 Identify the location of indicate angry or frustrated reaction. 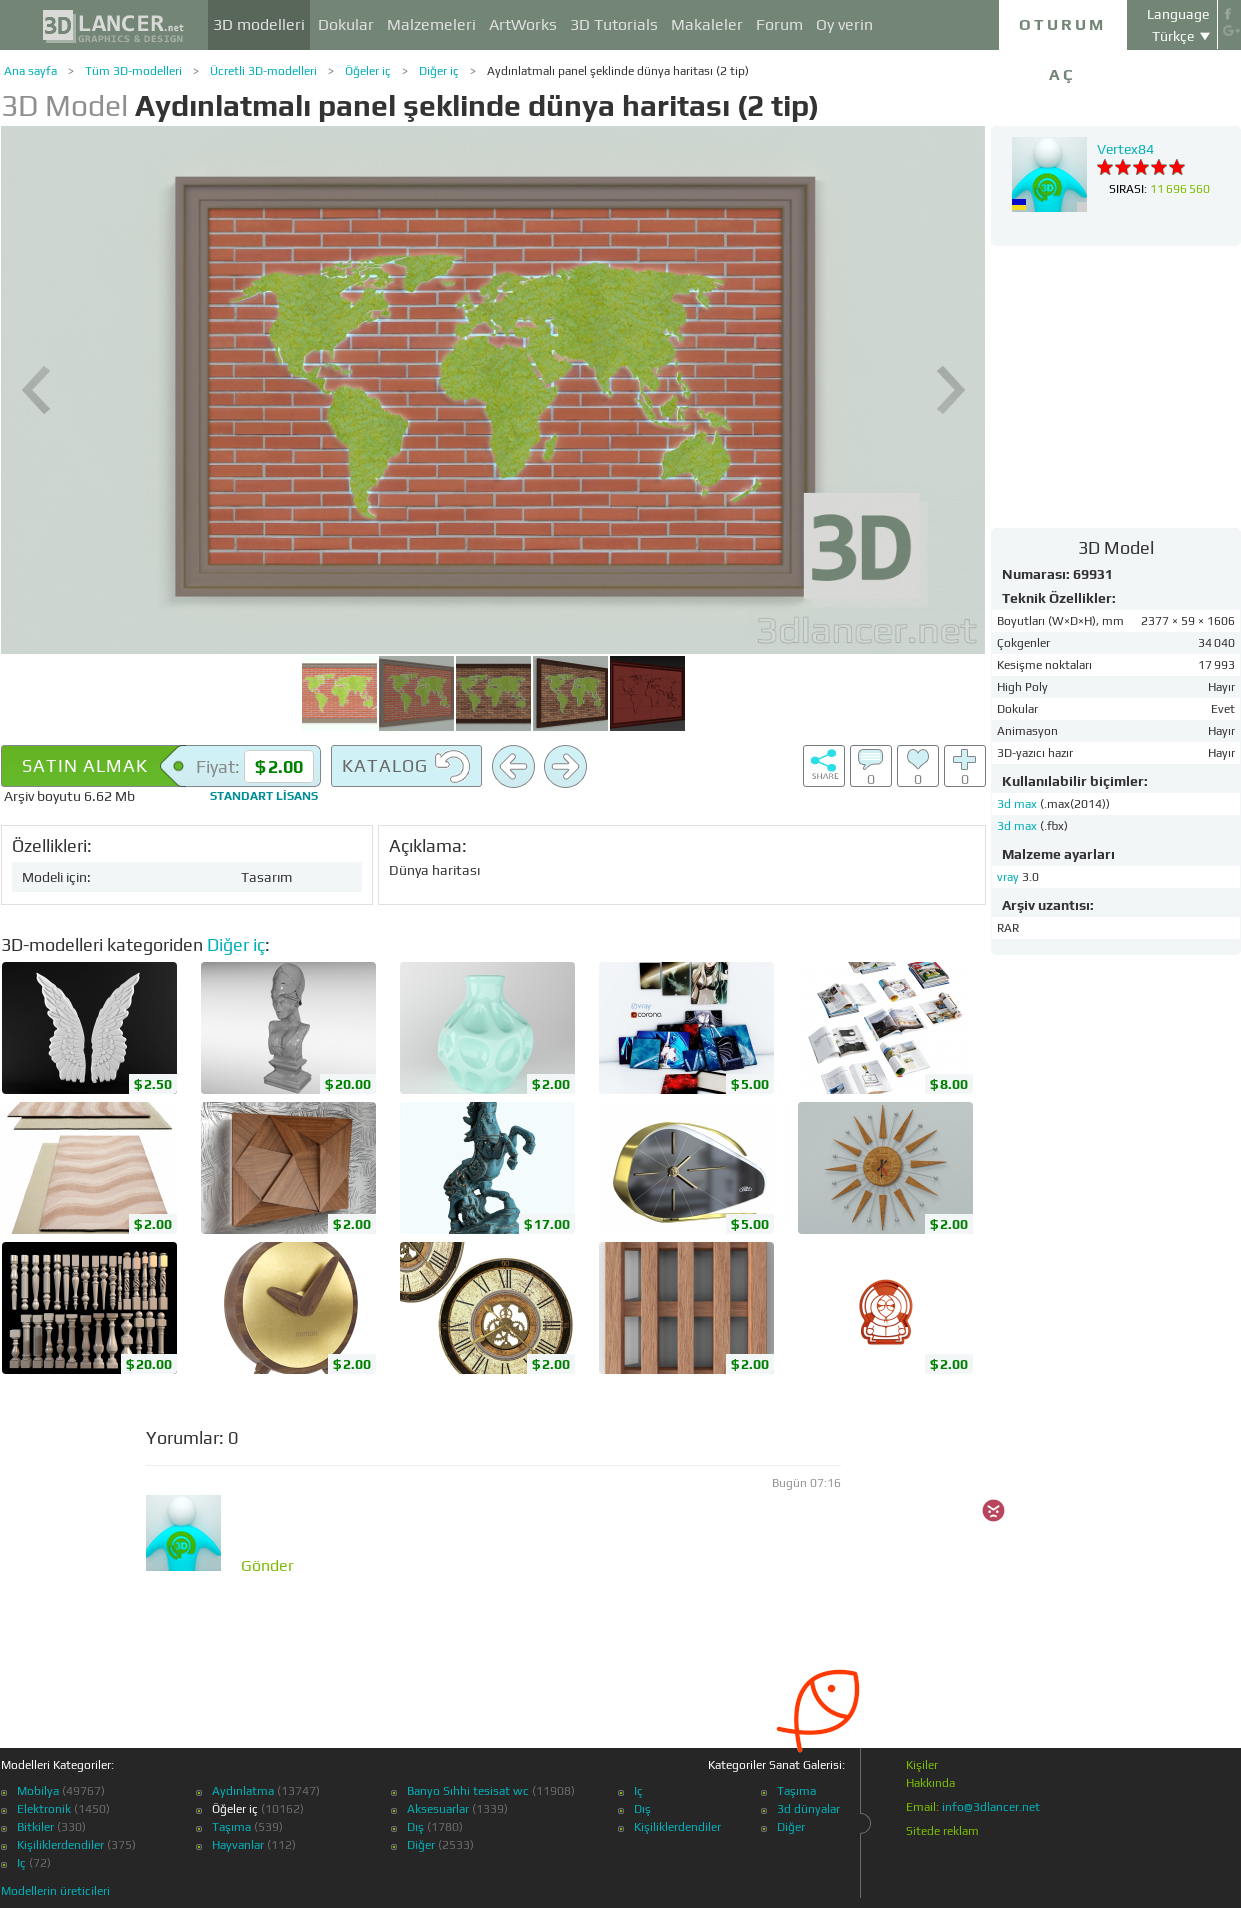
(993, 1510).